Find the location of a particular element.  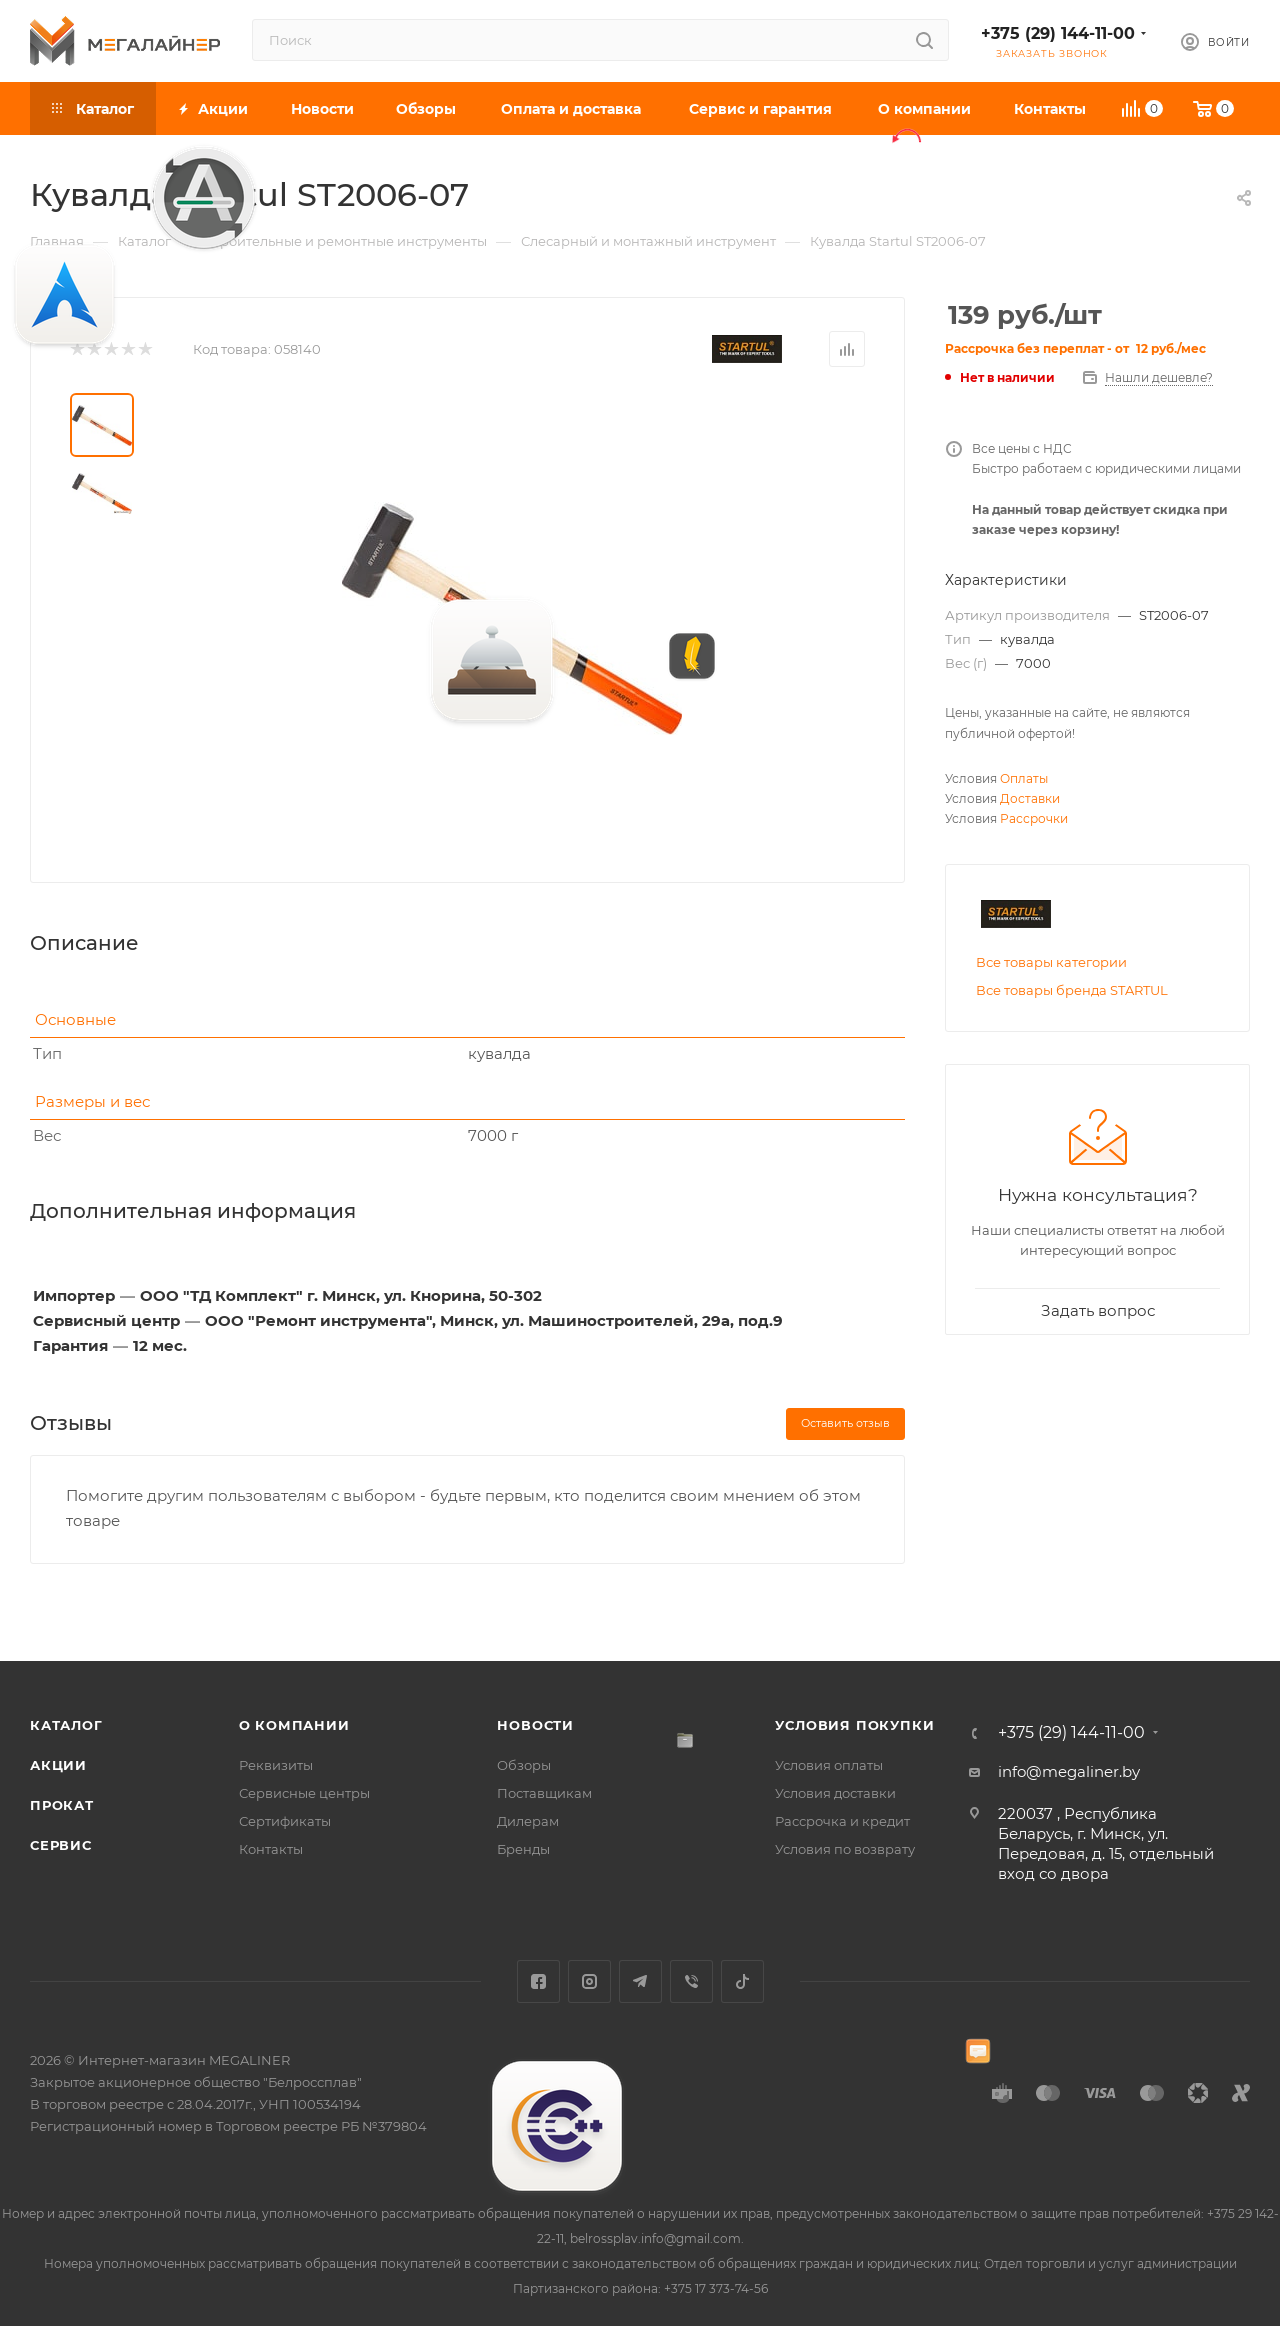

launch linux lite application is located at coordinates (692, 656).